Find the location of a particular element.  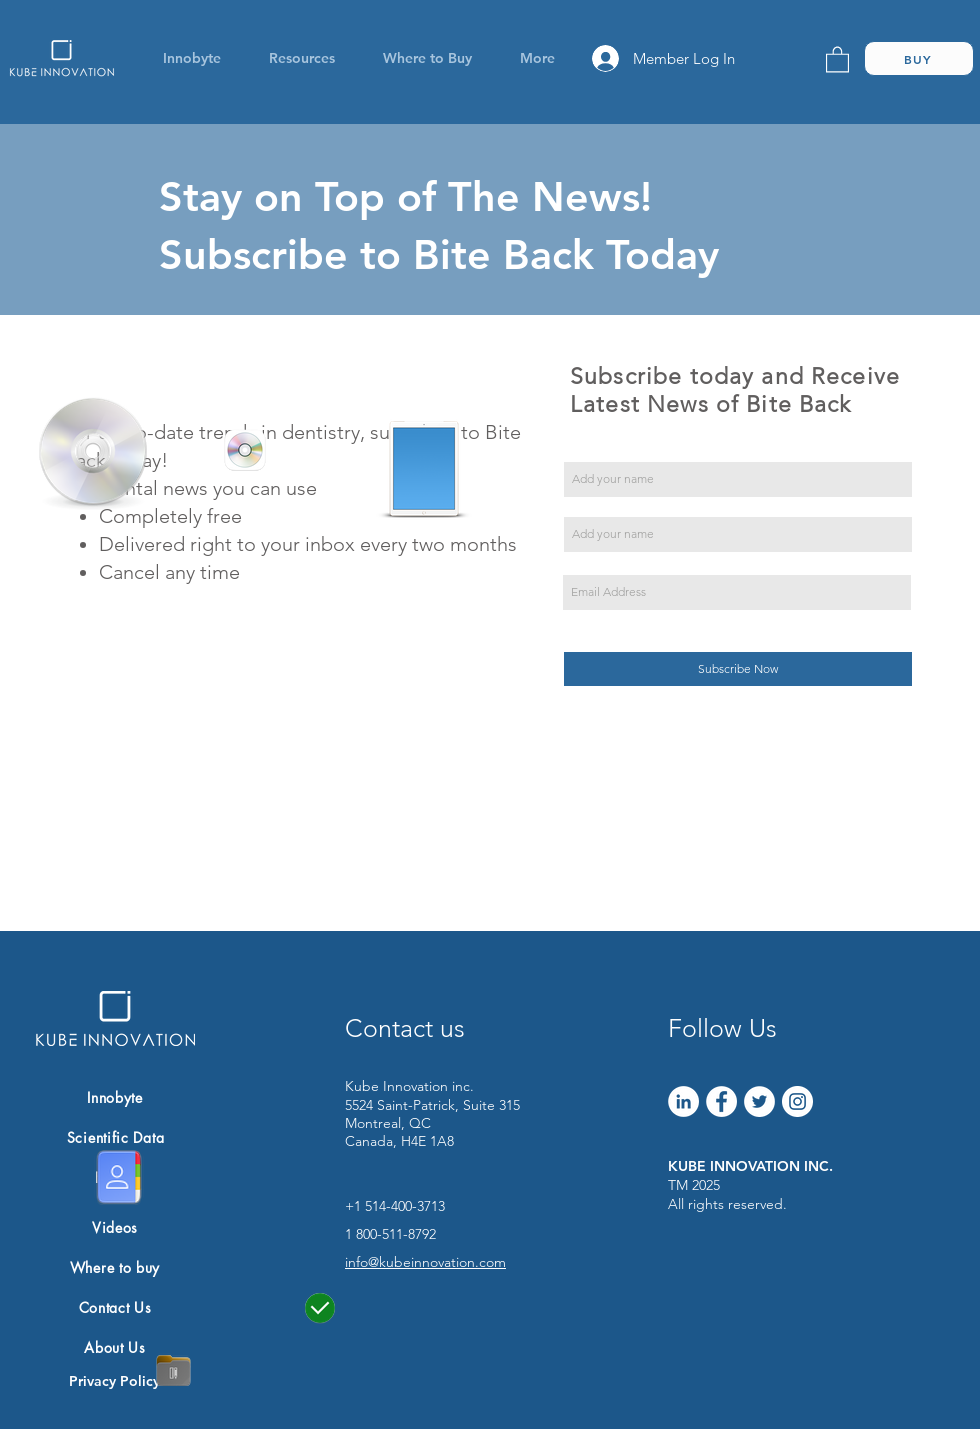

iPad Pro with cellular connectivity is located at coordinates (424, 469).